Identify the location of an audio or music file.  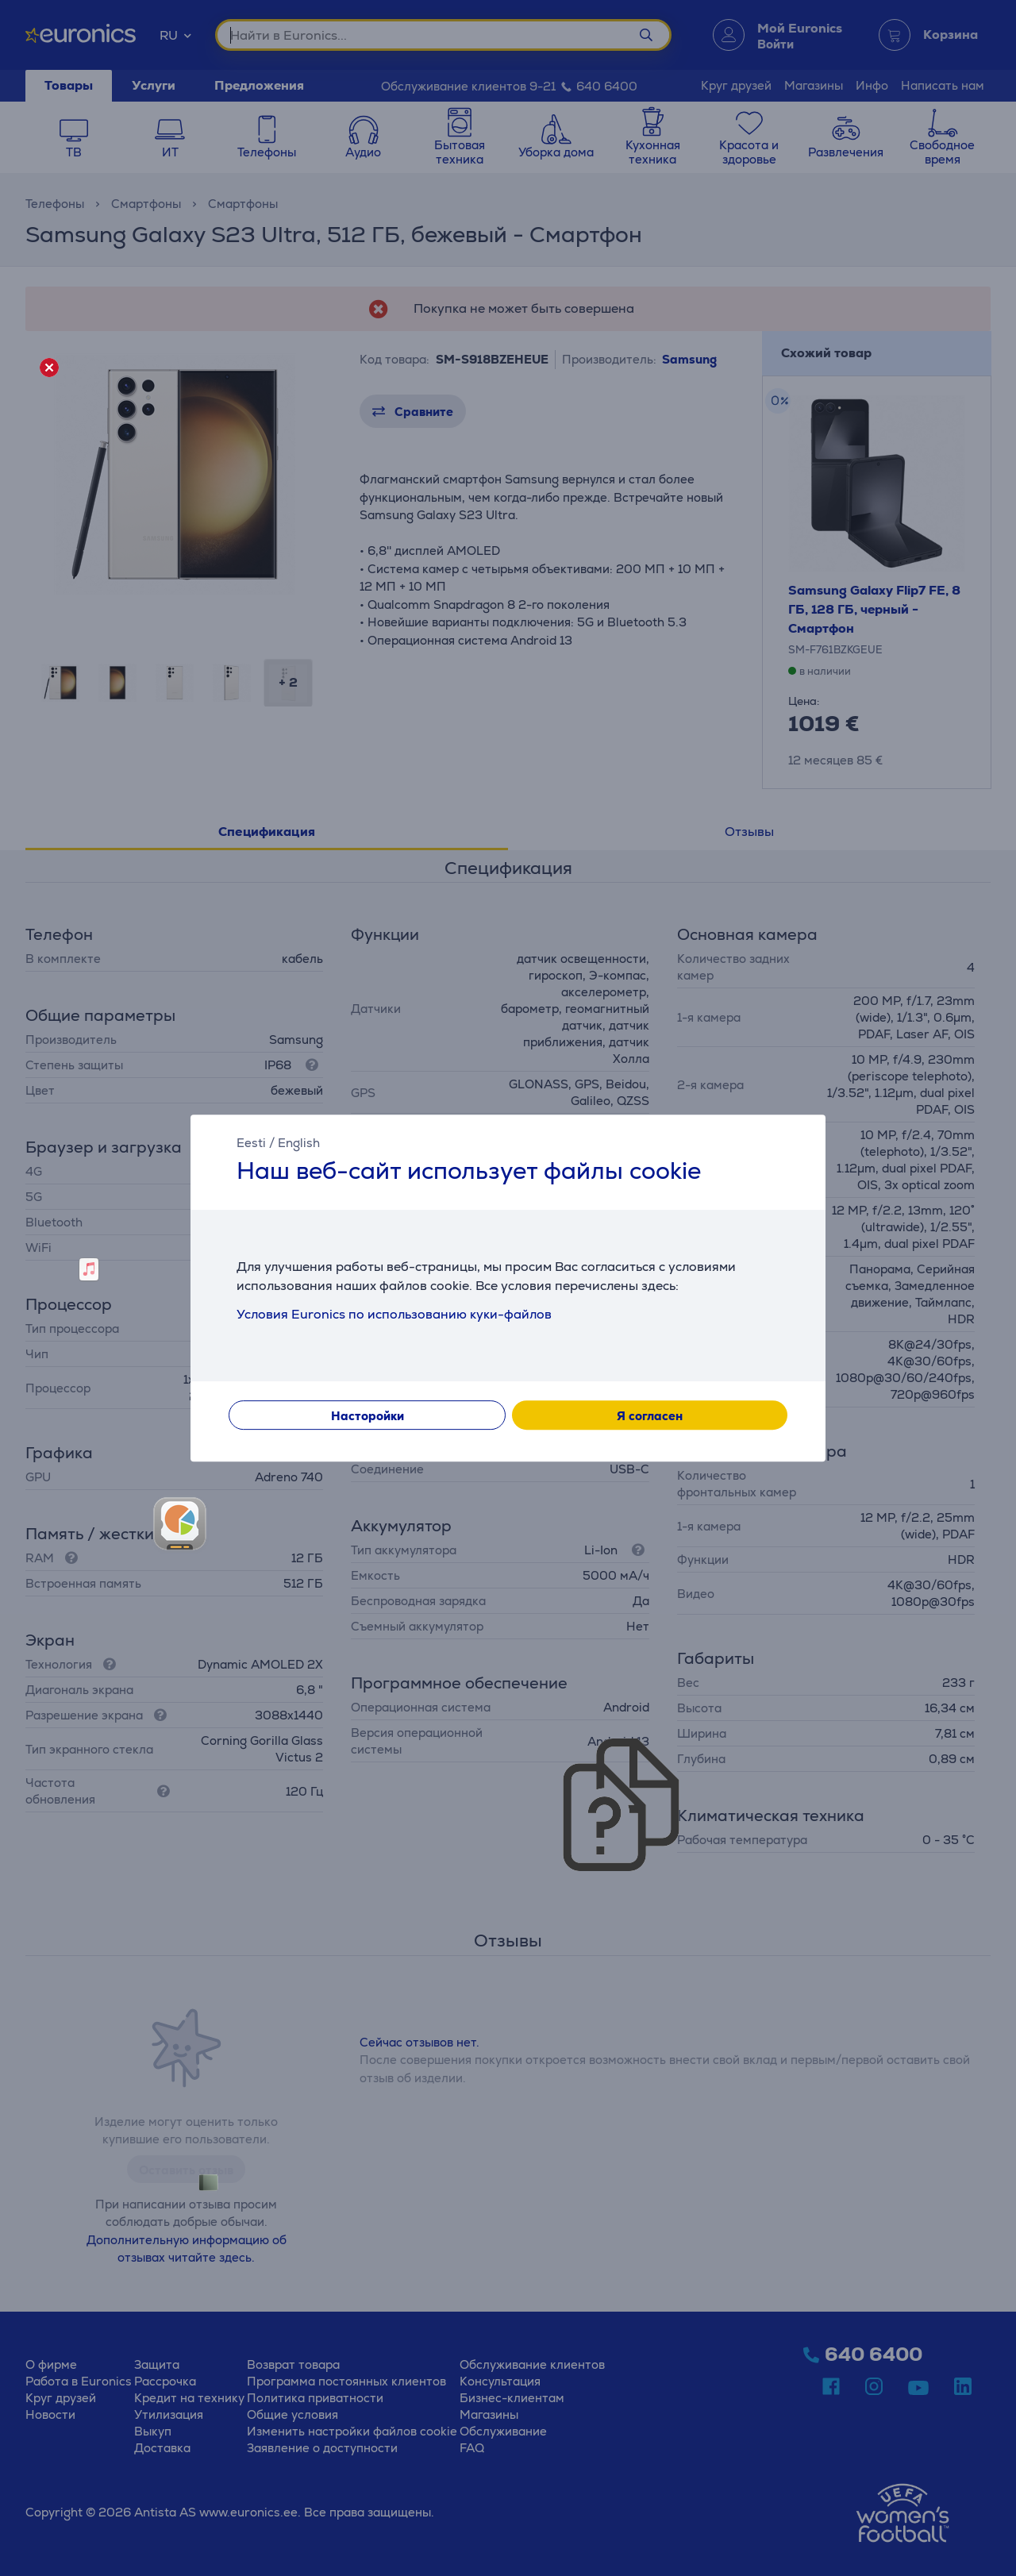
(89, 1269).